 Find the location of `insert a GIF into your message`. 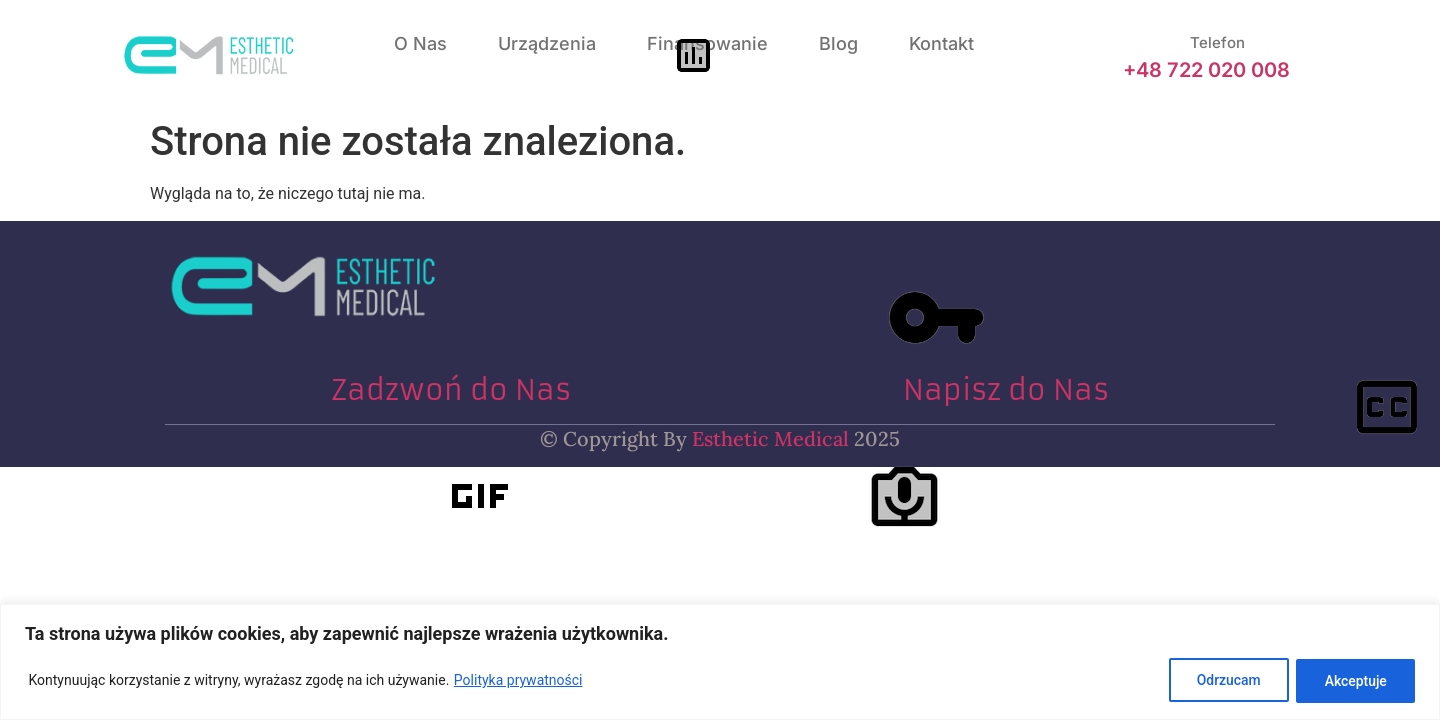

insert a GIF into your message is located at coordinates (480, 496).